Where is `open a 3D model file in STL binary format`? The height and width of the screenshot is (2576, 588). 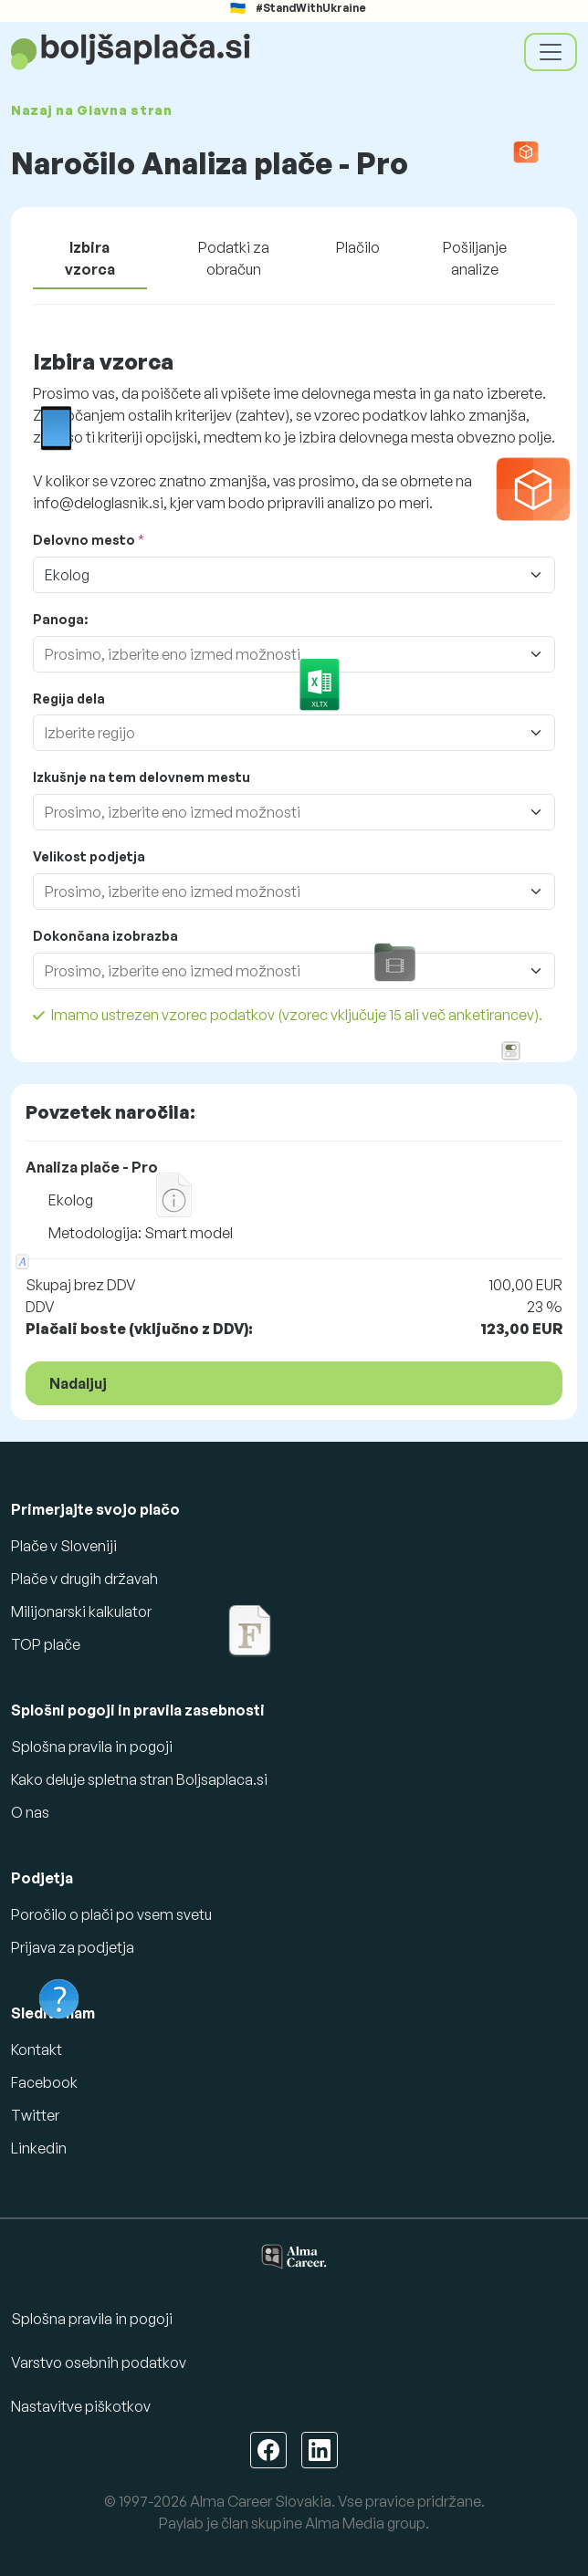 open a 3D model file in STL binary format is located at coordinates (533, 486).